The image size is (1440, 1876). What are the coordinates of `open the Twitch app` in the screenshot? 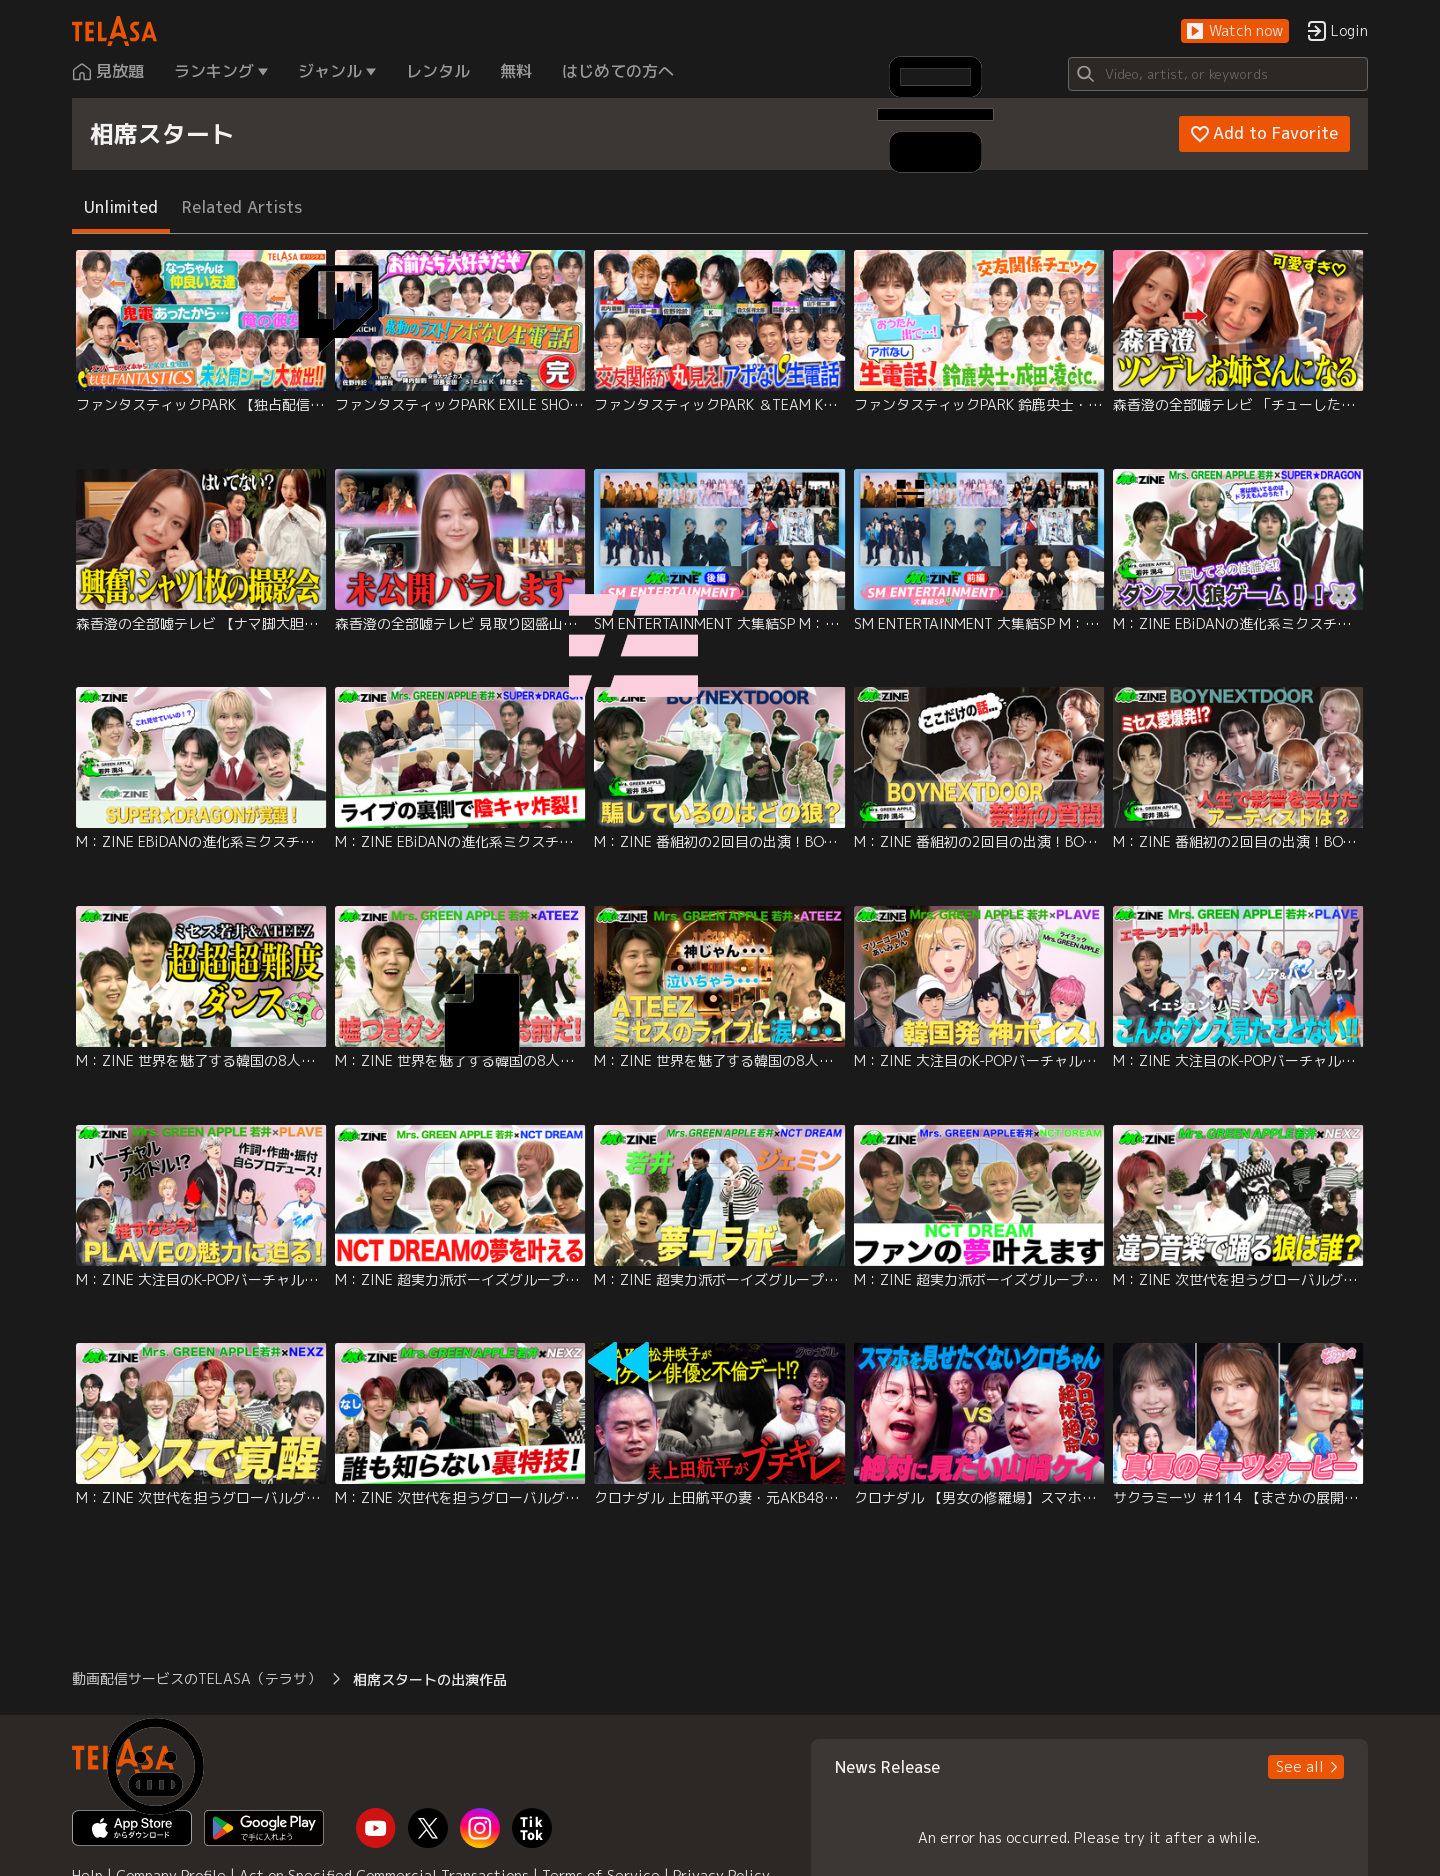 It's located at (338, 309).